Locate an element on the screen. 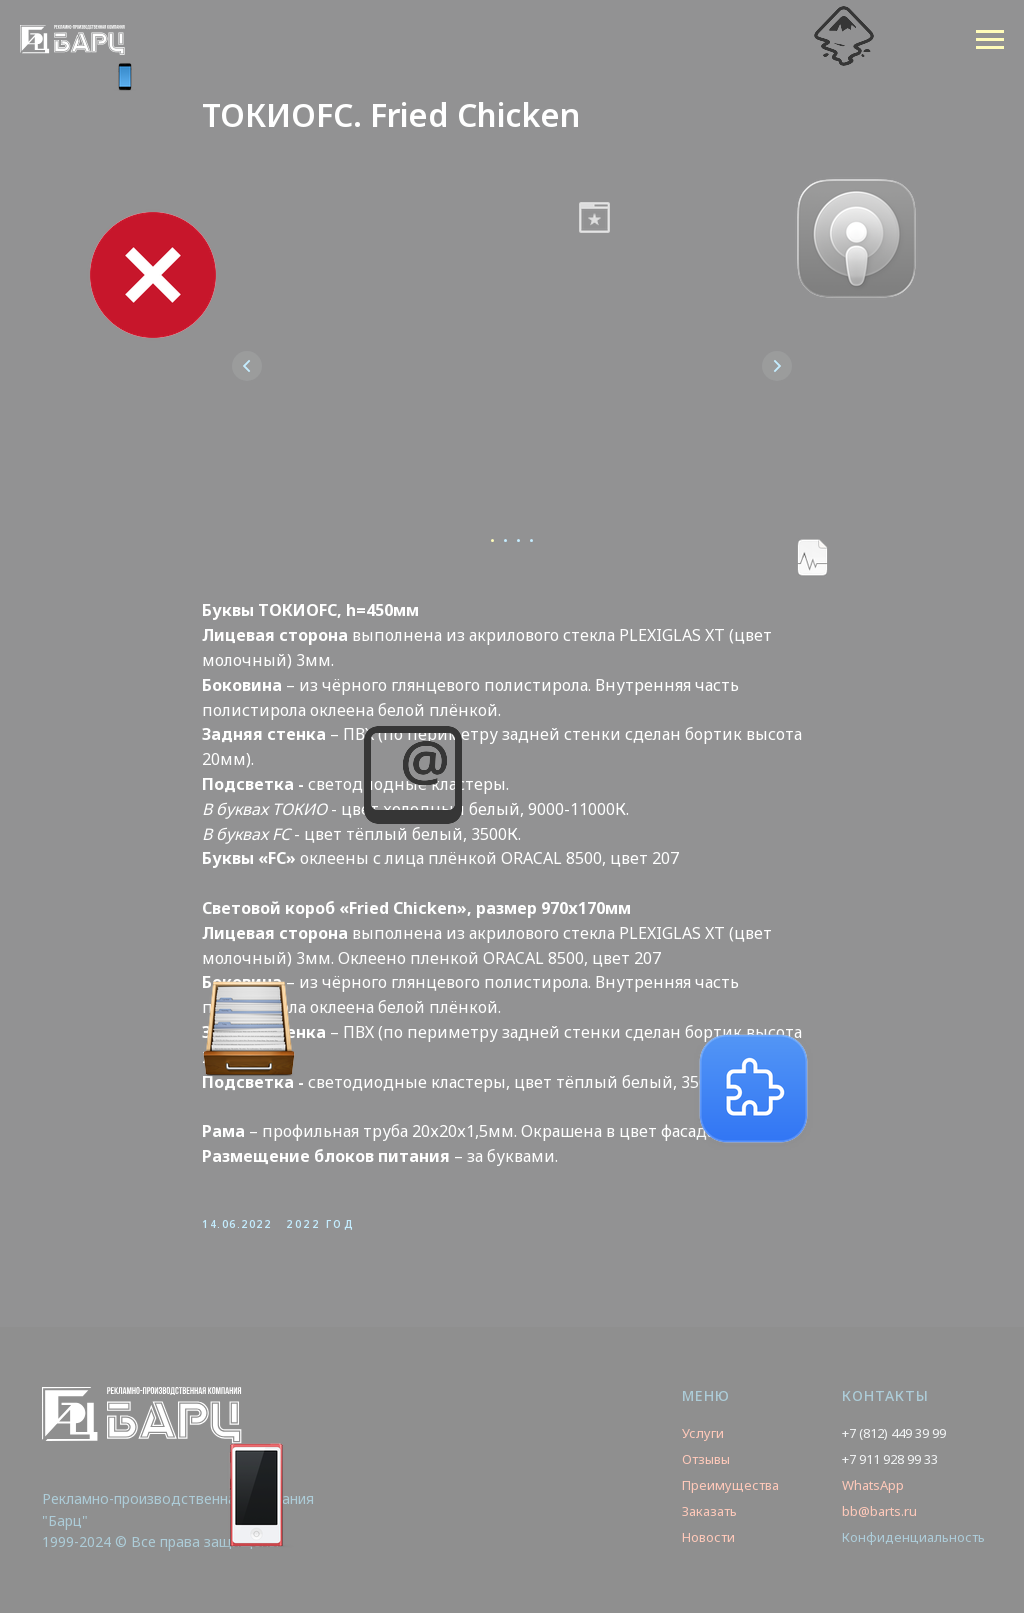  access your favorites in the media library is located at coordinates (594, 217).